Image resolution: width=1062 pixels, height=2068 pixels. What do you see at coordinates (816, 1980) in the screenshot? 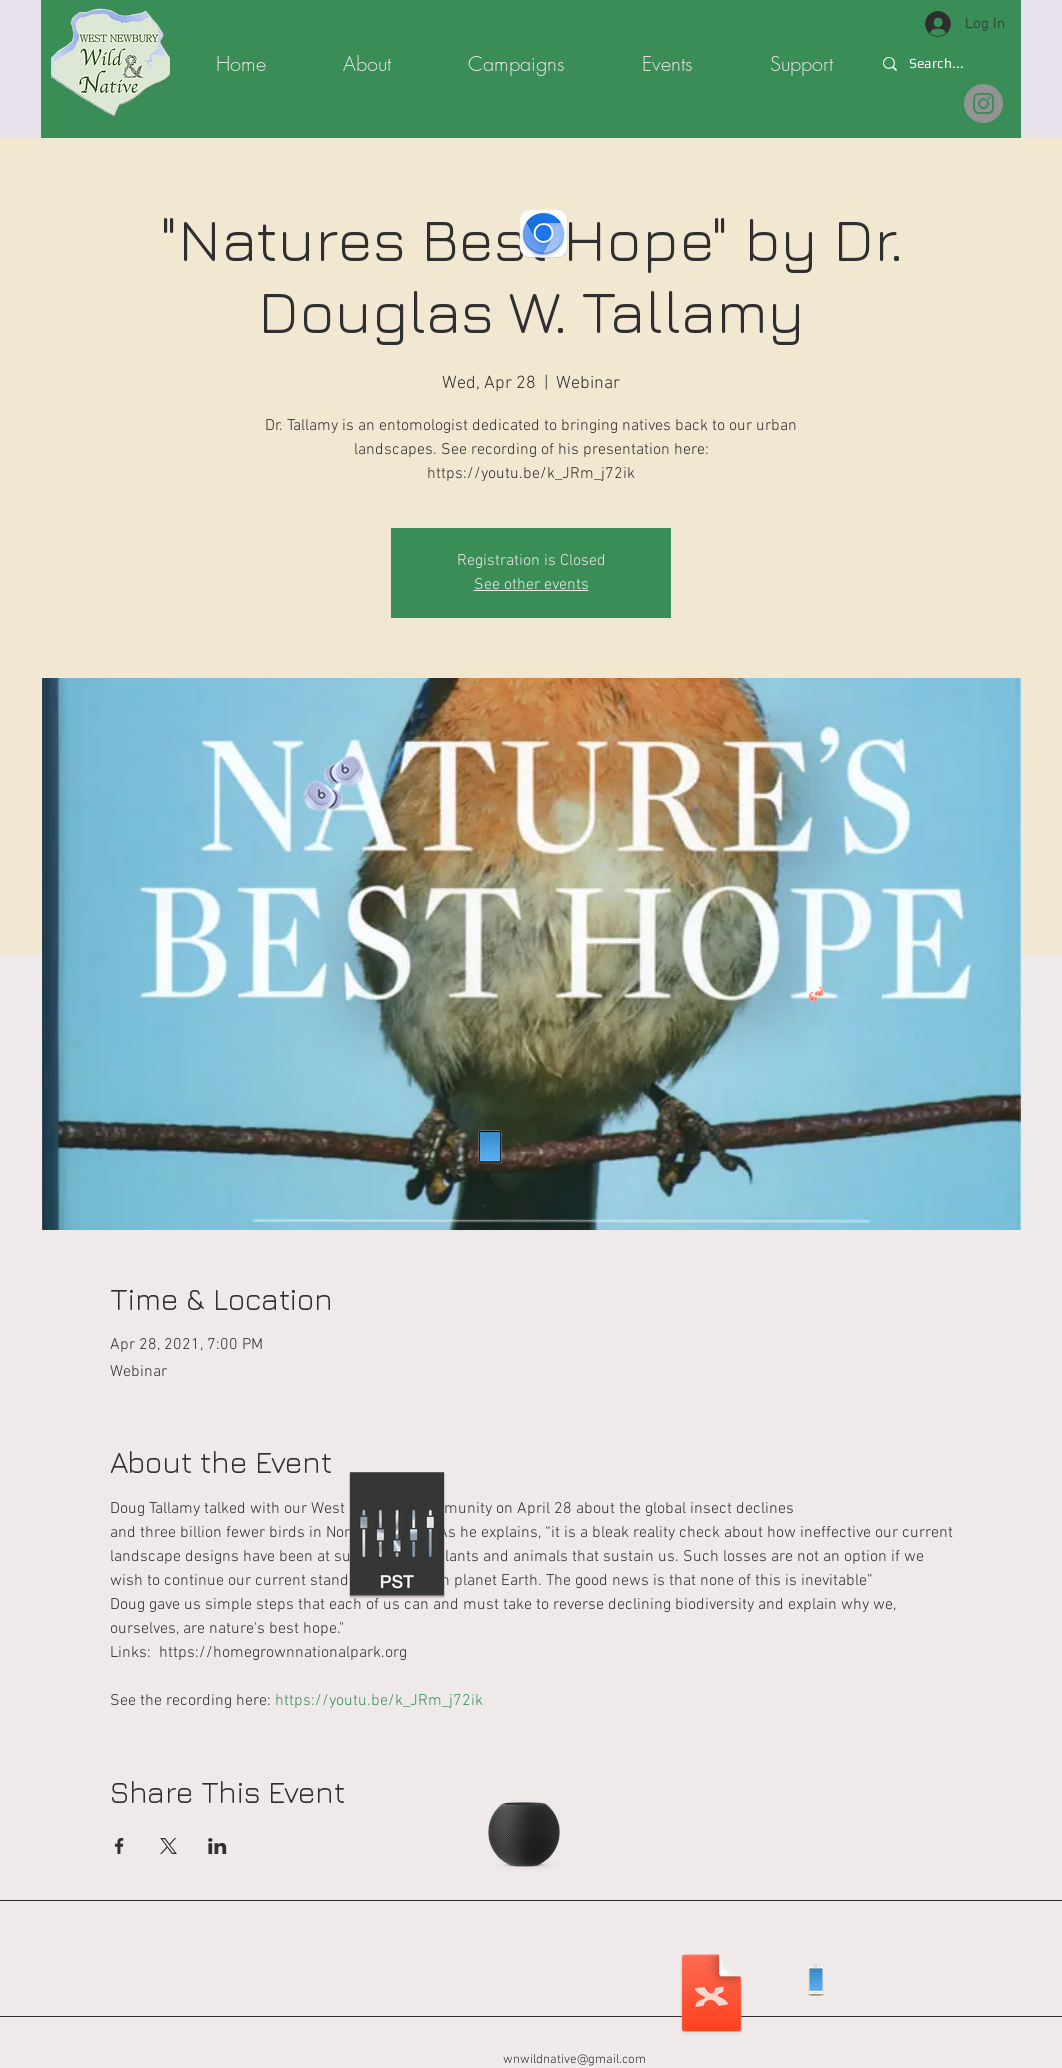
I see `connected iPhone SE device` at bounding box center [816, 1980].